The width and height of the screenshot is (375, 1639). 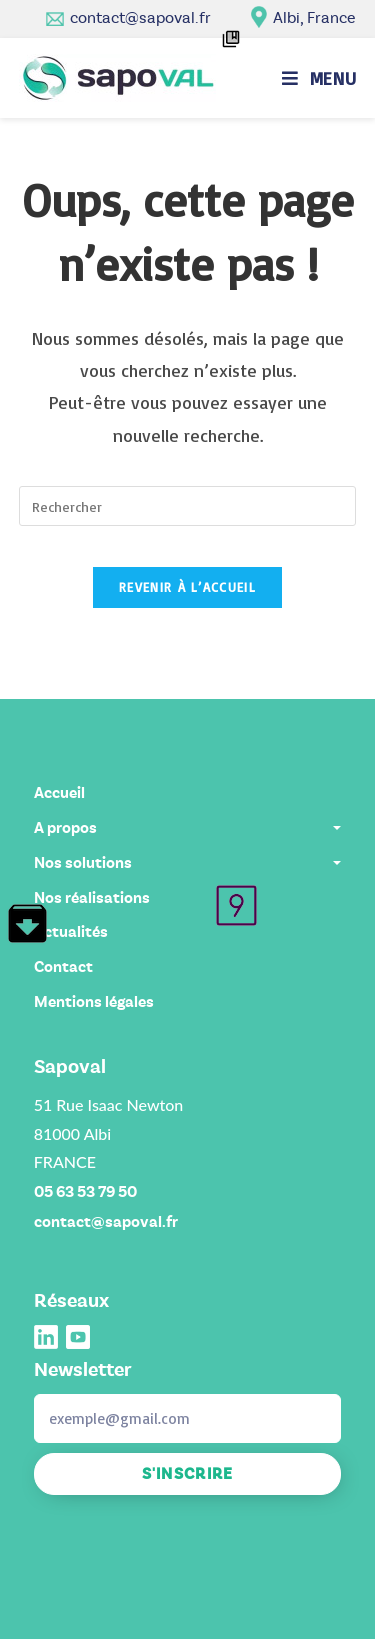 What do you see at coordinates (231, 39) in the screenshot?
I see `access your bookmarked collections` at bounding box center [231, 39].